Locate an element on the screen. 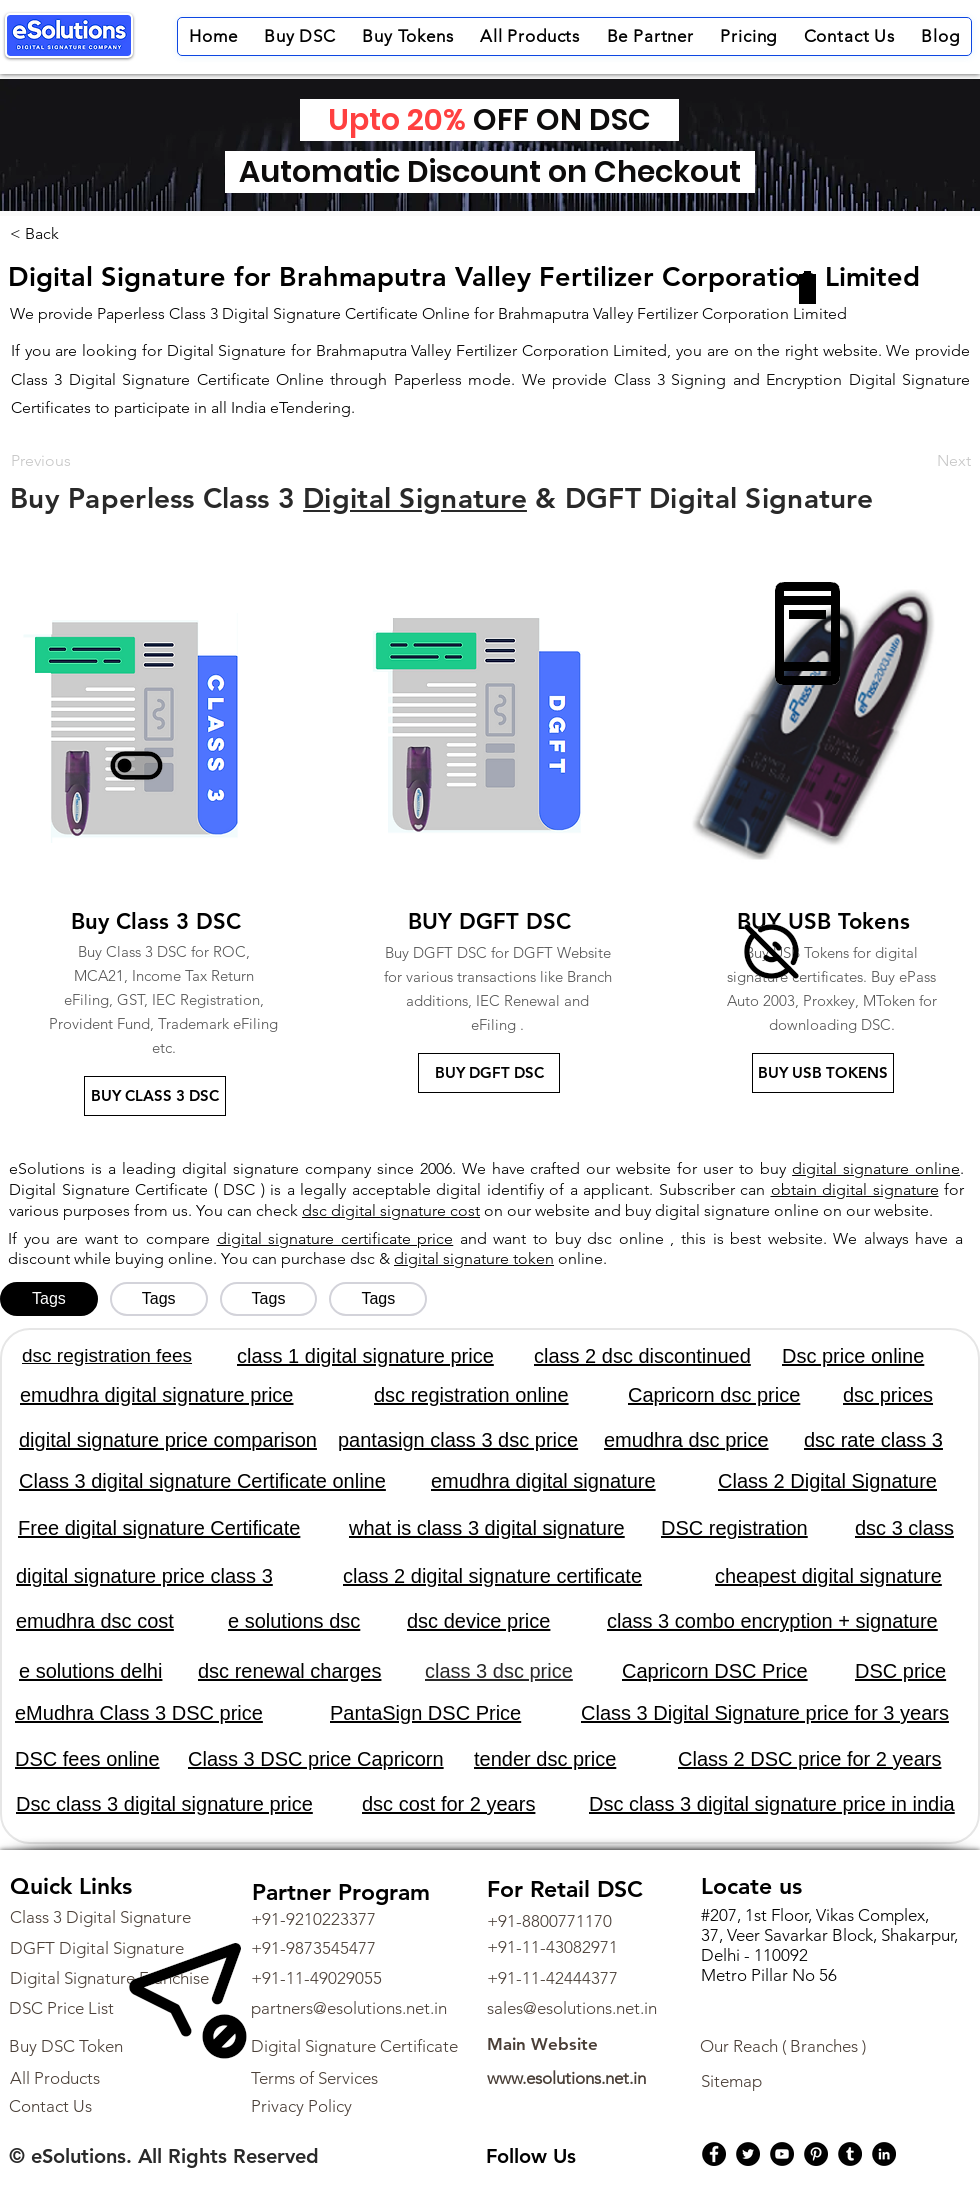  indicates current battery level is located at coordinates (807, 287).